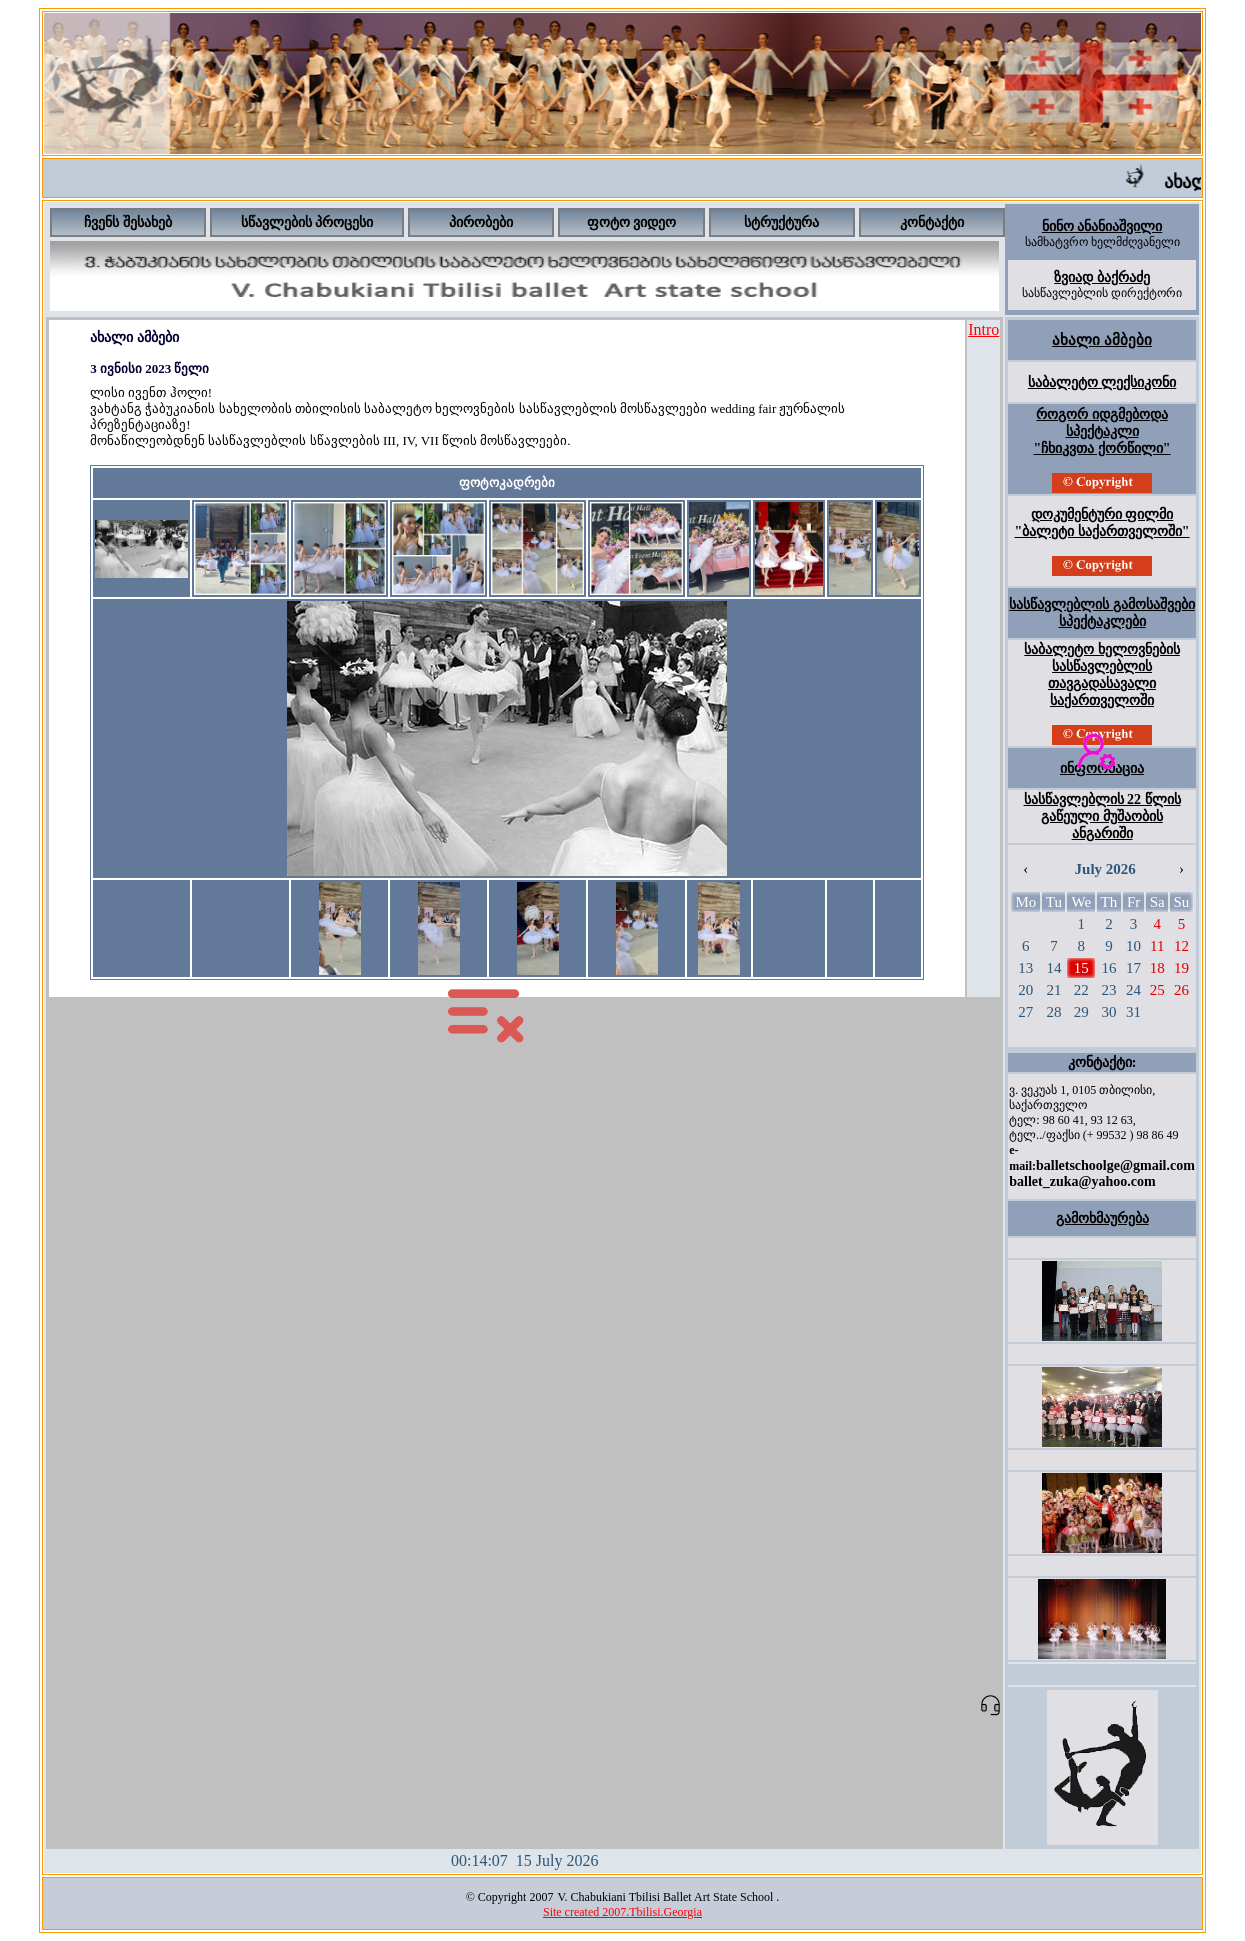 The image size is (1245, 1941). Describe the element at coordinates (990, 1704) in the screenshot. I see `contact customer support` at that location.